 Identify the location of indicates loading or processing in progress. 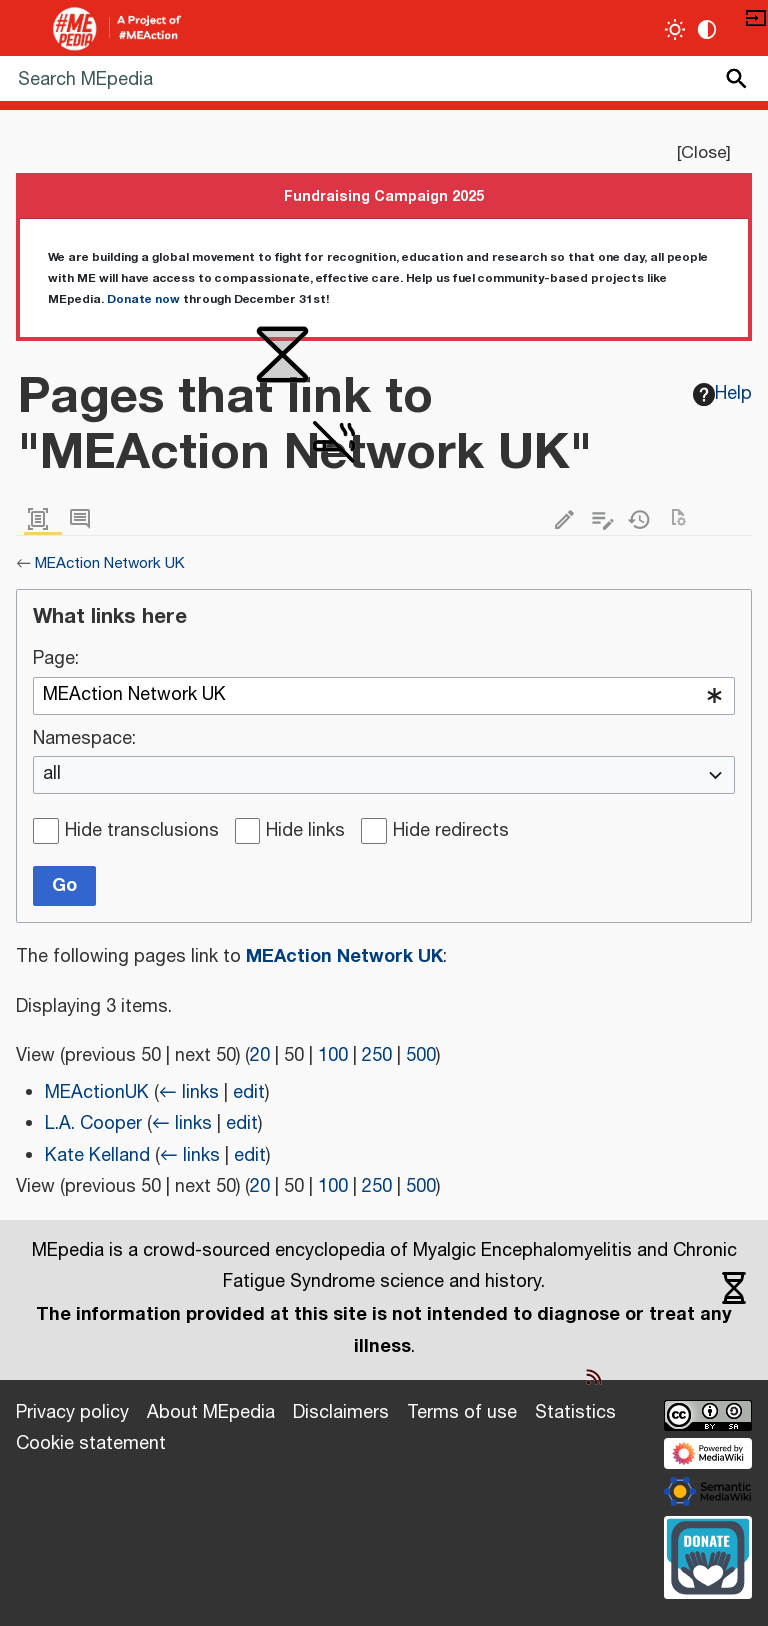
(734, 1288).